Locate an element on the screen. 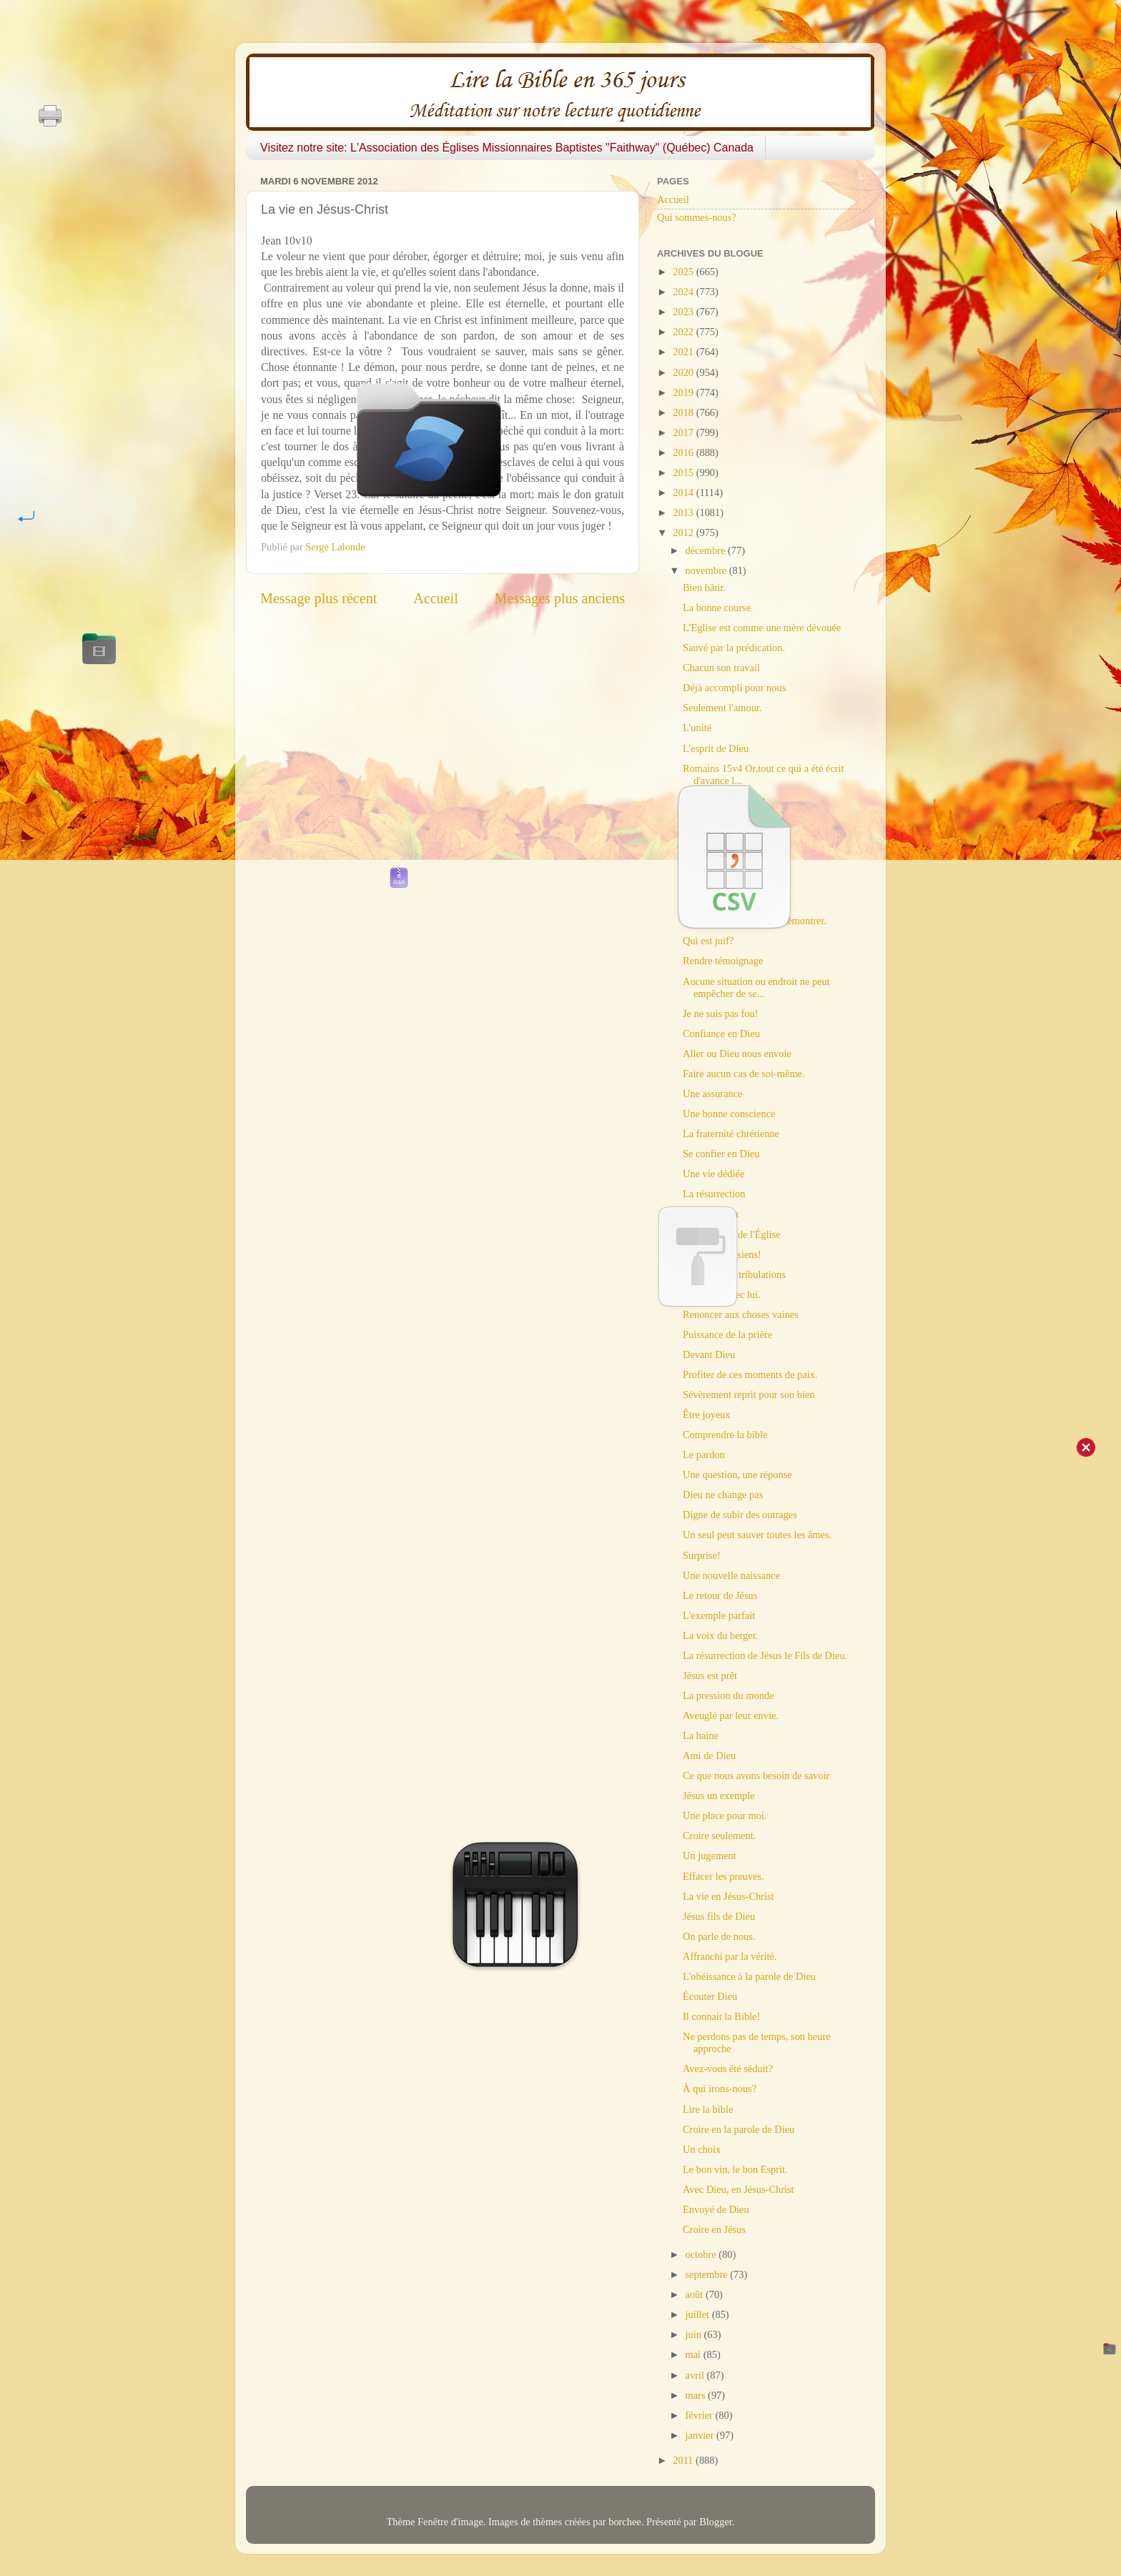 The width and height of the screenshot is (1121, 2576). open audio midi setup utility is located at coordinates (515, 1904).